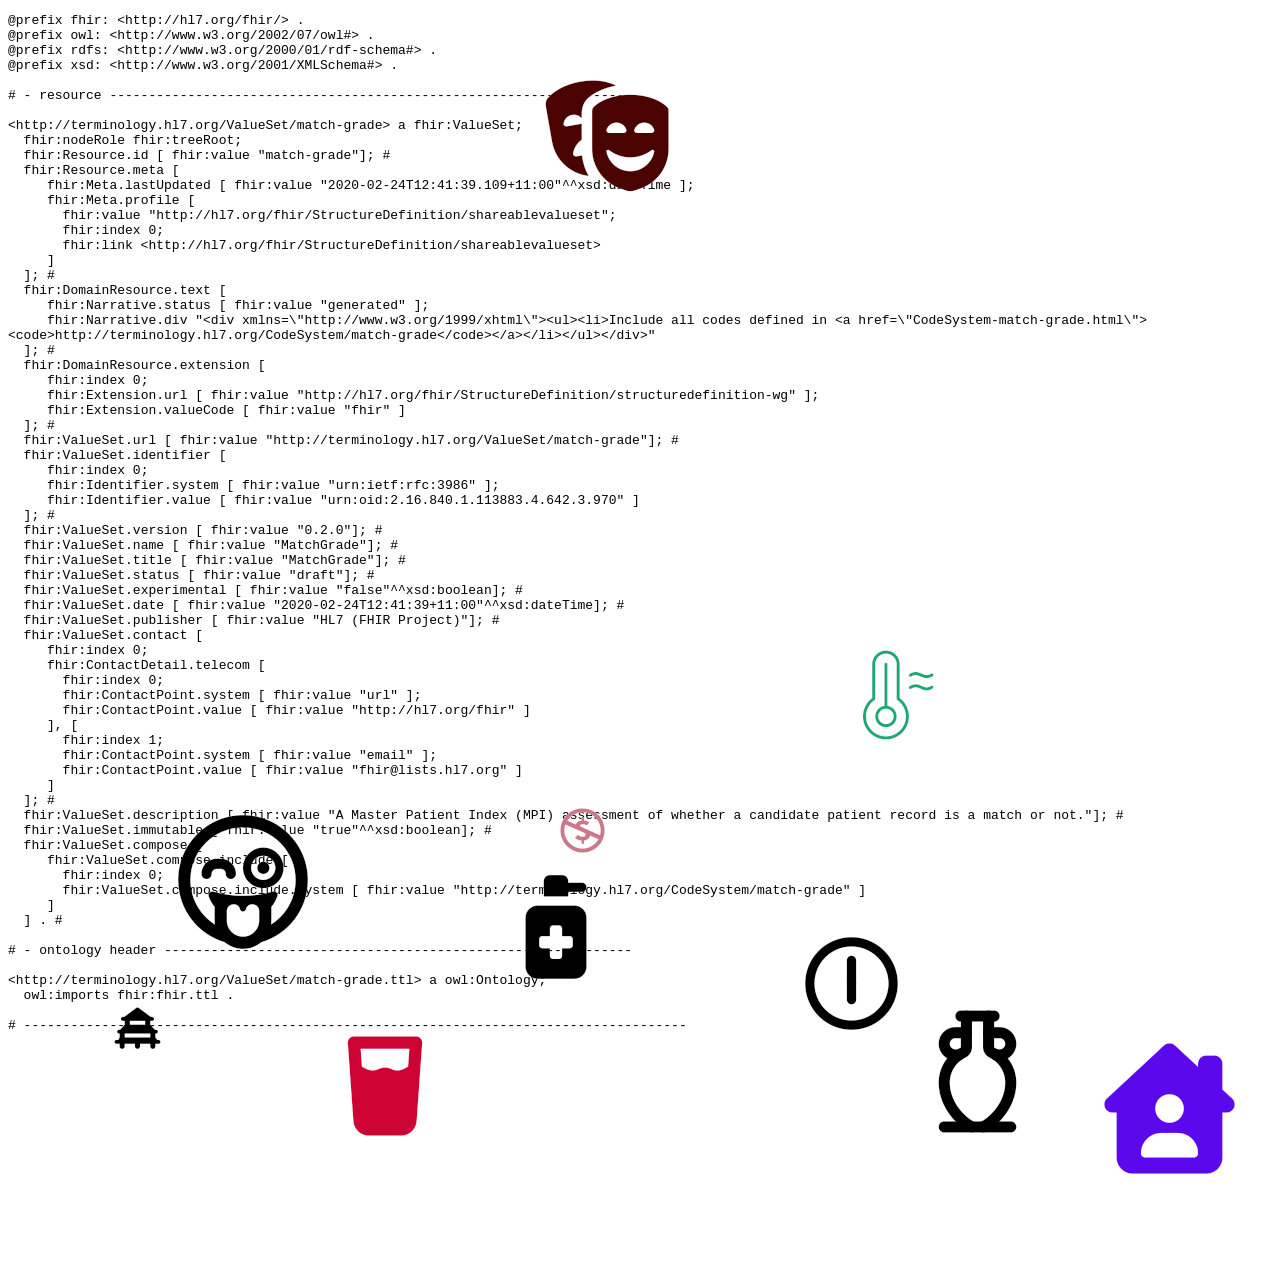  What do you see at coordinates (851, 983) in the screenshot?
I see `indicates 6 o'clock time` at bounding box center [851, 983].